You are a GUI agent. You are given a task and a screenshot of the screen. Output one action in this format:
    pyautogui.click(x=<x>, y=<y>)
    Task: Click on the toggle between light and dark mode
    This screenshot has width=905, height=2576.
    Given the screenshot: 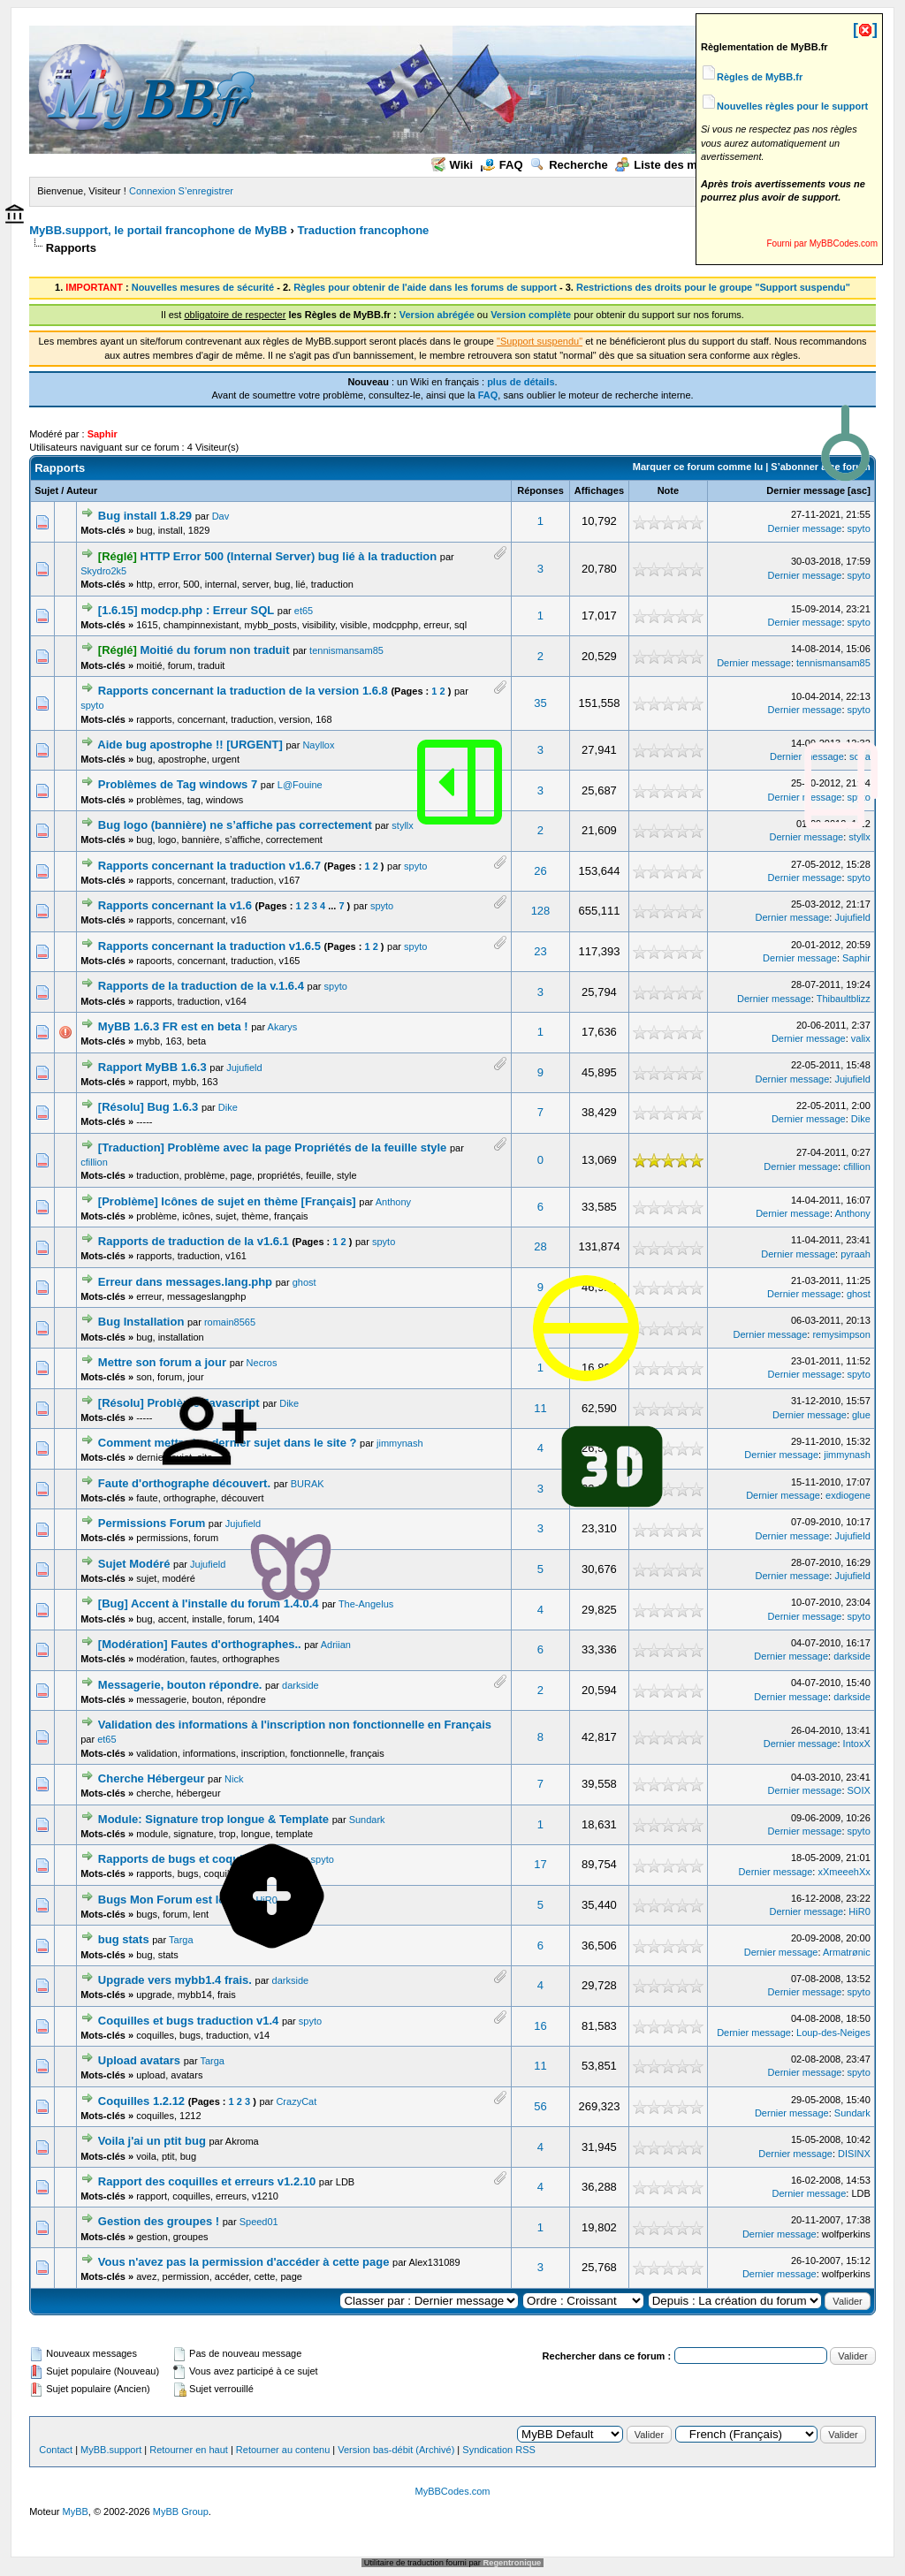 What is the action you would take?
    pyautogui.click(x=586, y=1328)
    